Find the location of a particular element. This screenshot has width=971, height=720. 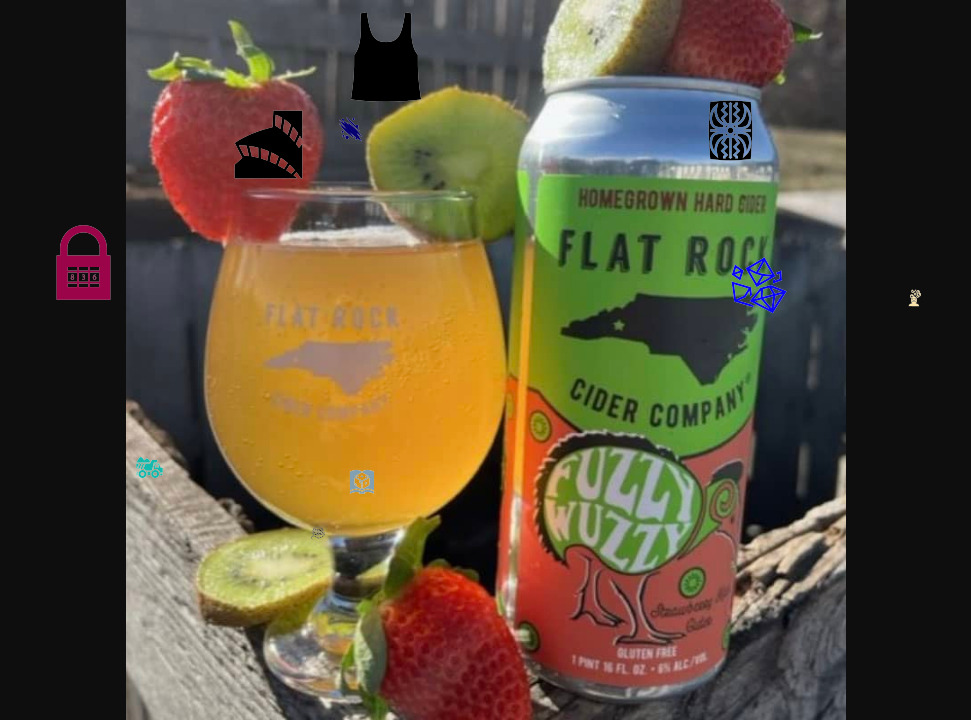

browse sleeveless tops in clothing store is located at coordinates (386, 57).